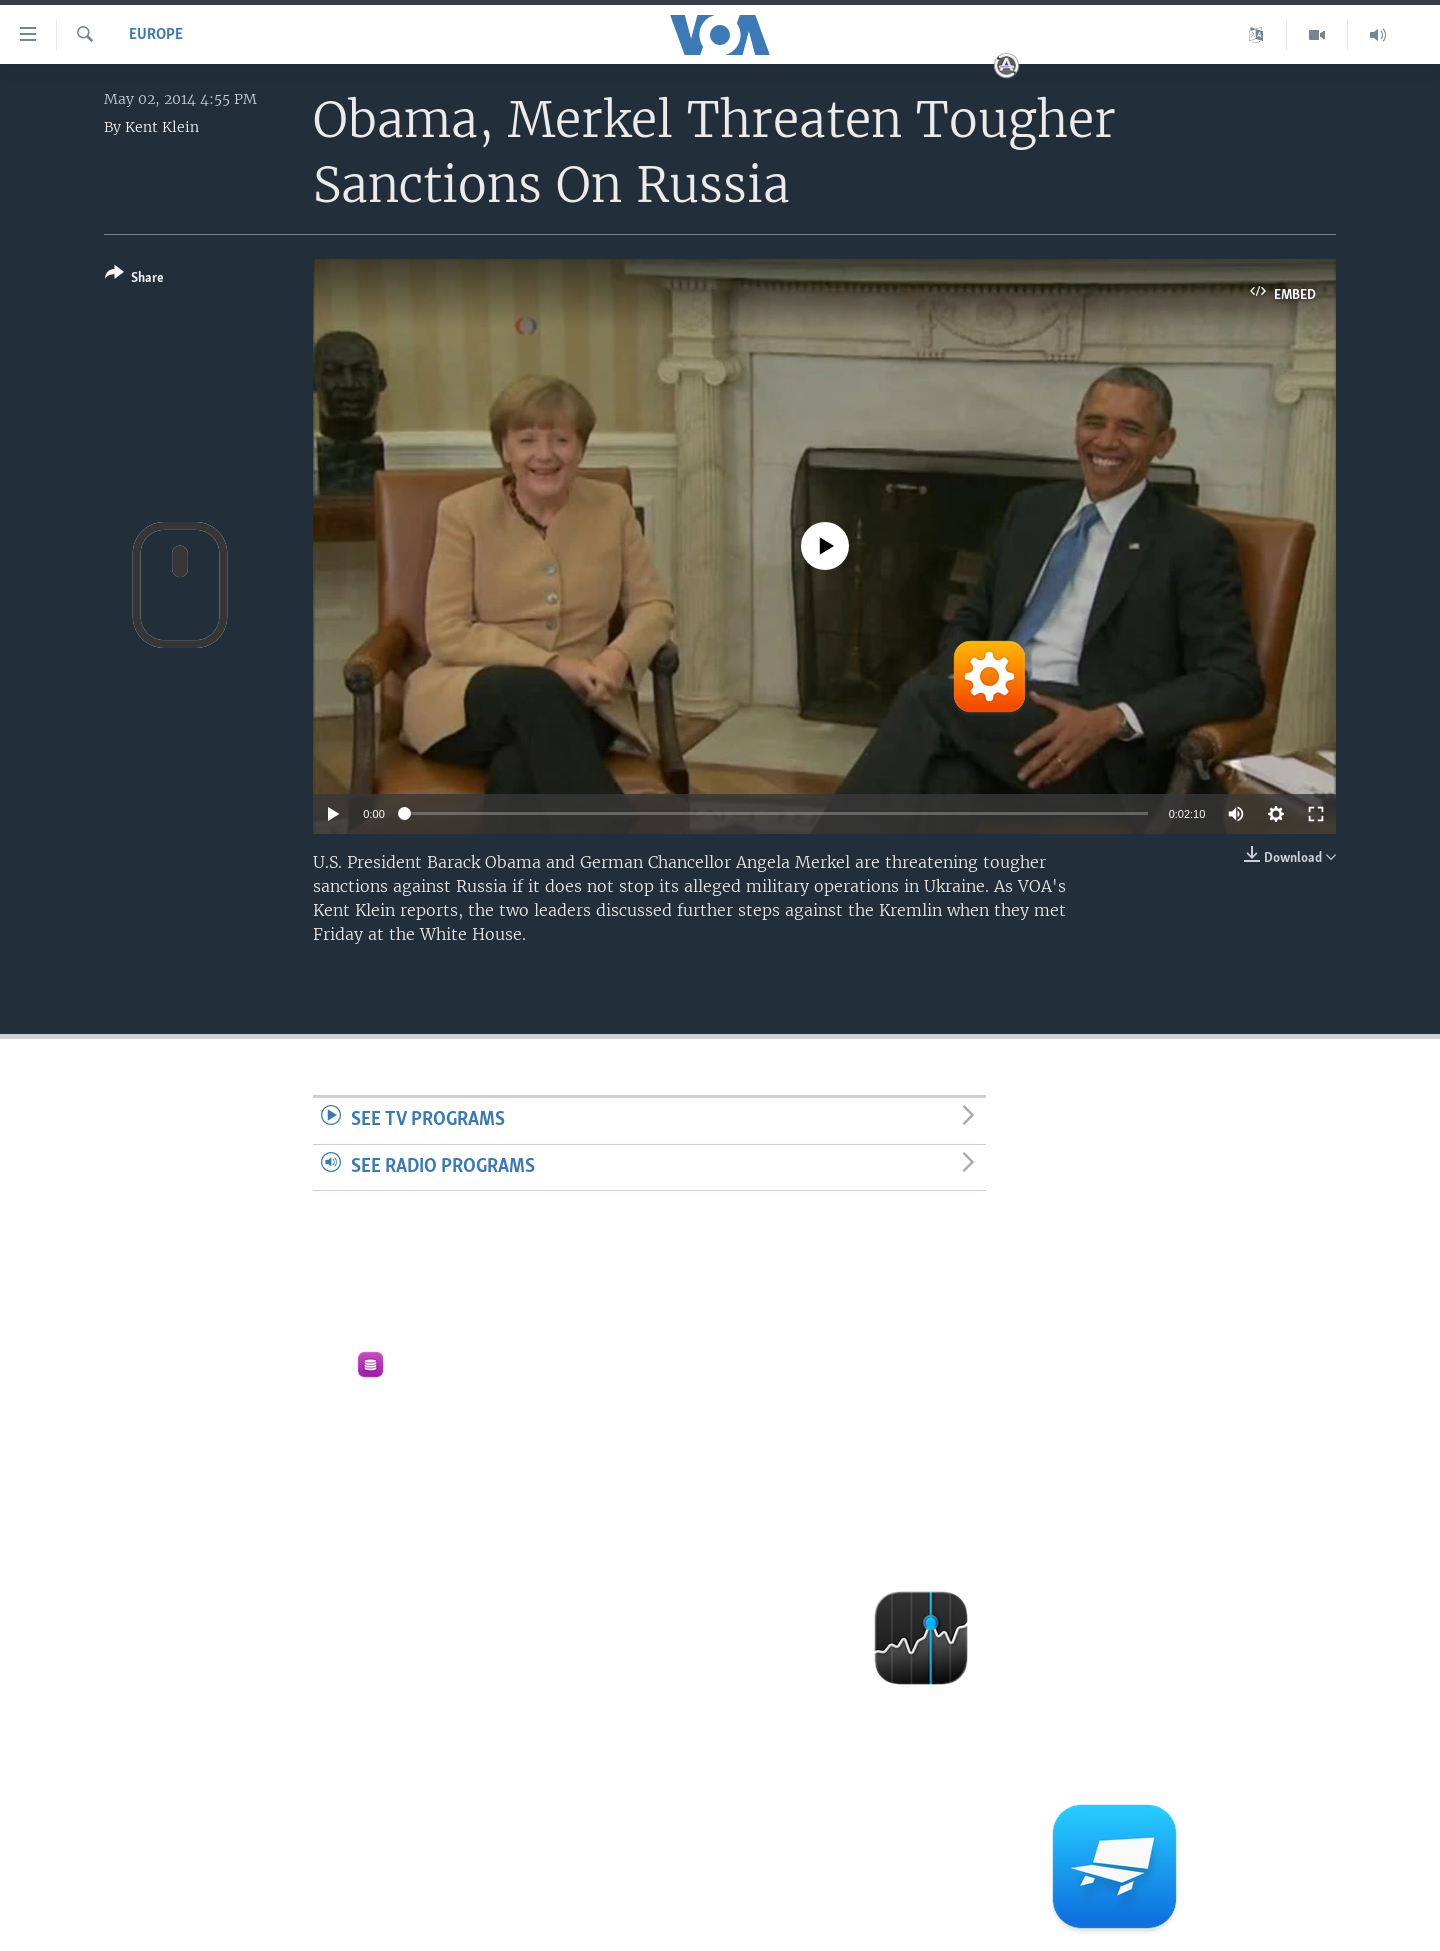 The width and height of the screenshot is (1440, 1951). I want to click on open the stocks app, so click(921, 1638).